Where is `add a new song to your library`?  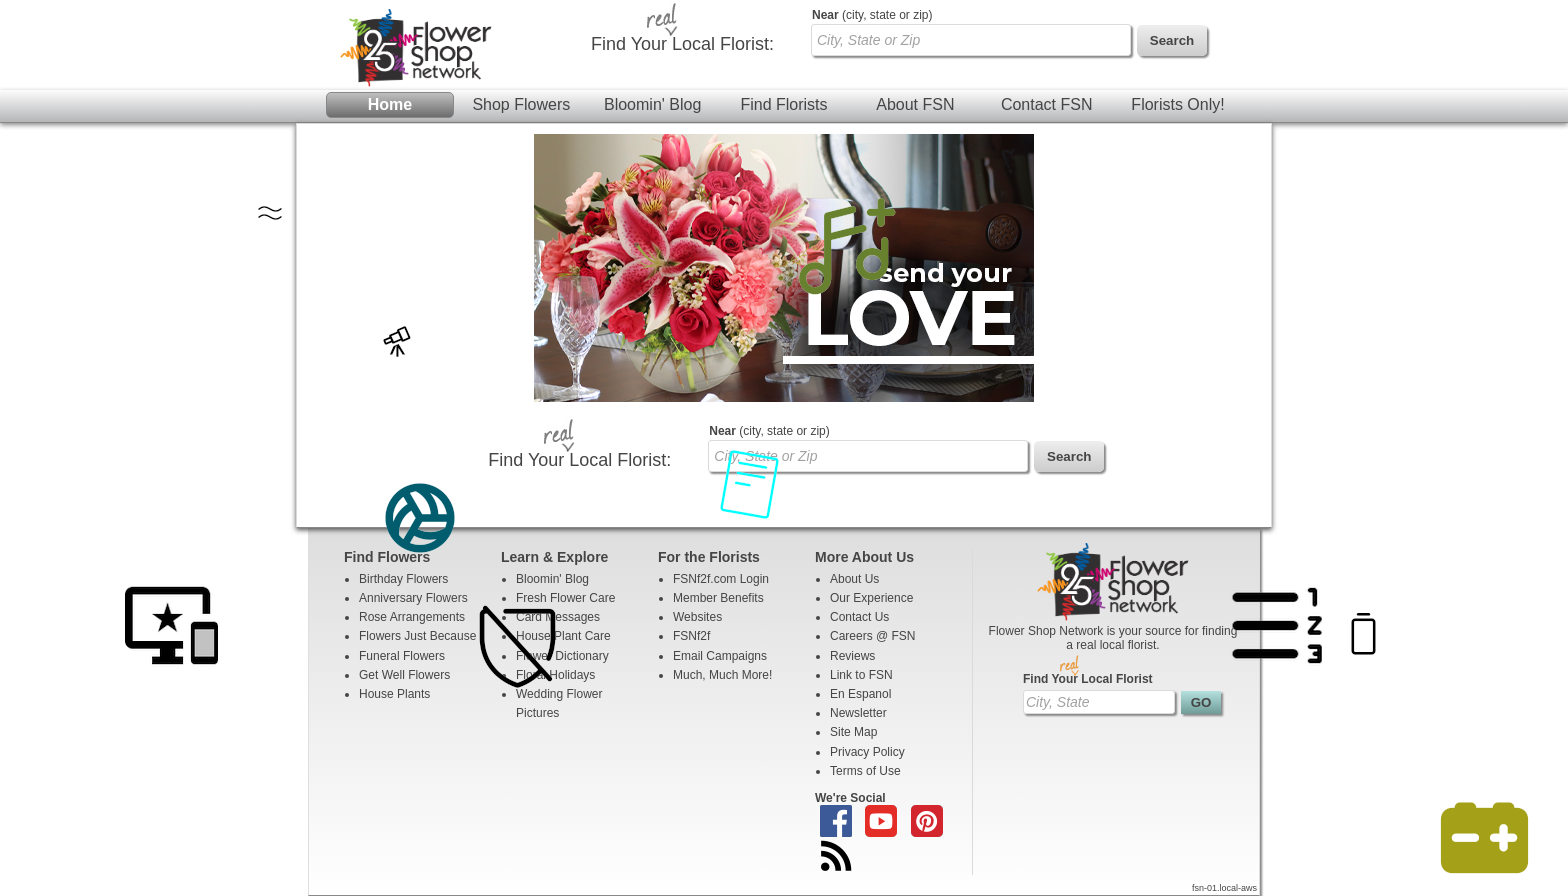 add a new song to your library is located at coordinates (849, 248).